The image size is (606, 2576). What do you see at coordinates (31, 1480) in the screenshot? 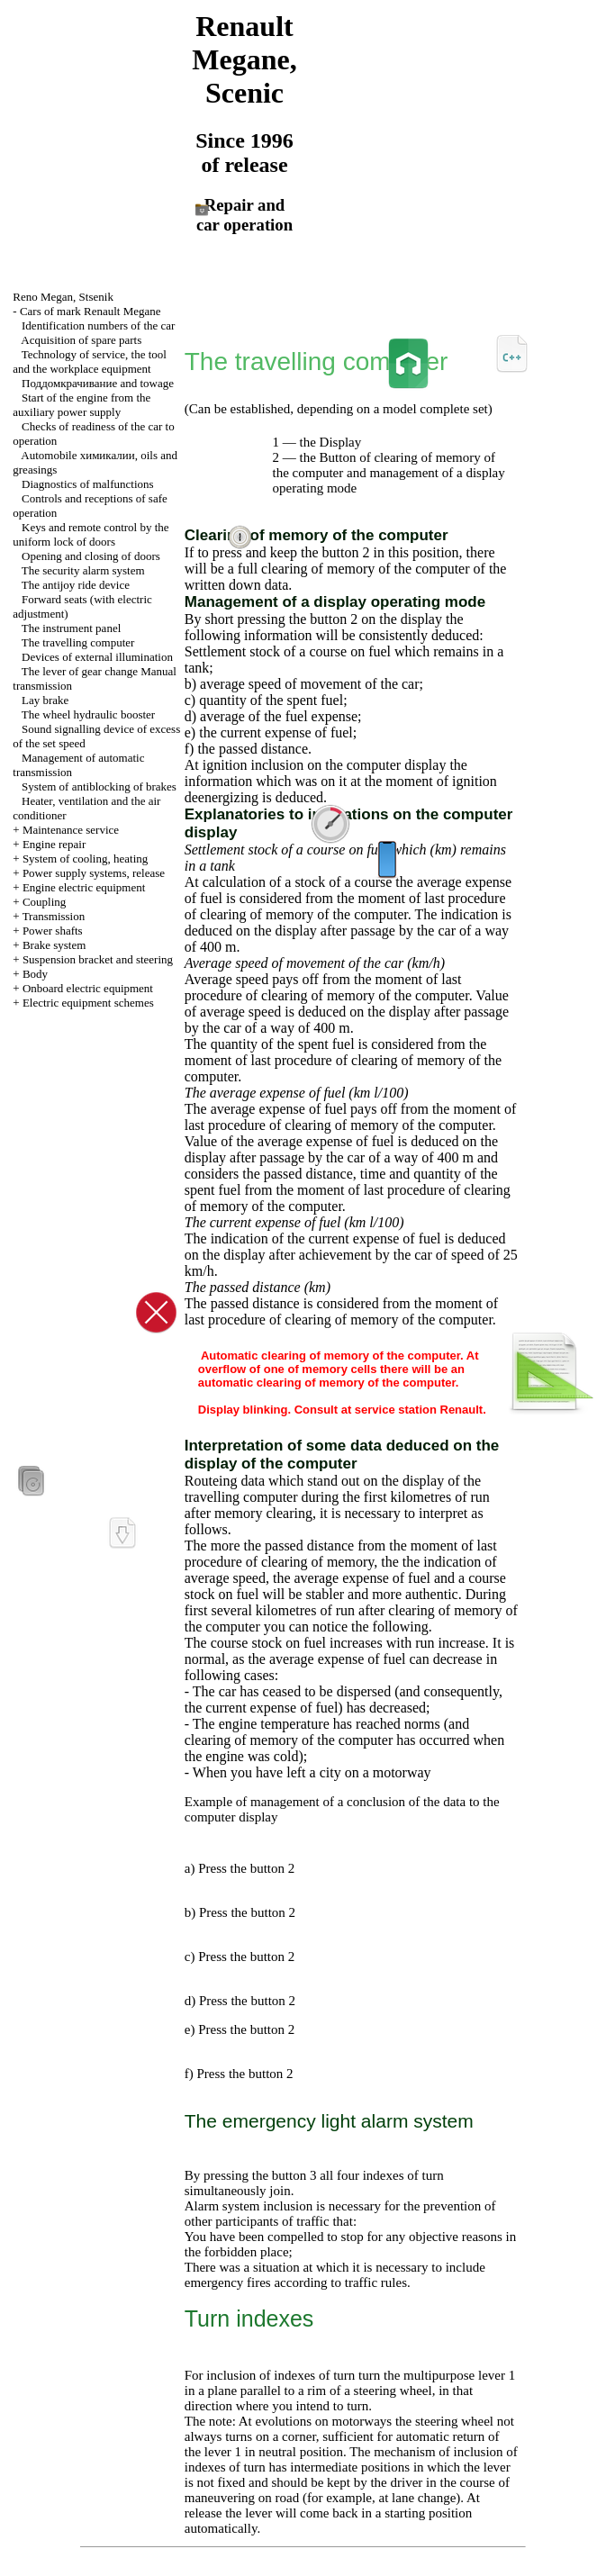
I see `access multiple disk drives or storage devices` at bounding box center [31, 1480].